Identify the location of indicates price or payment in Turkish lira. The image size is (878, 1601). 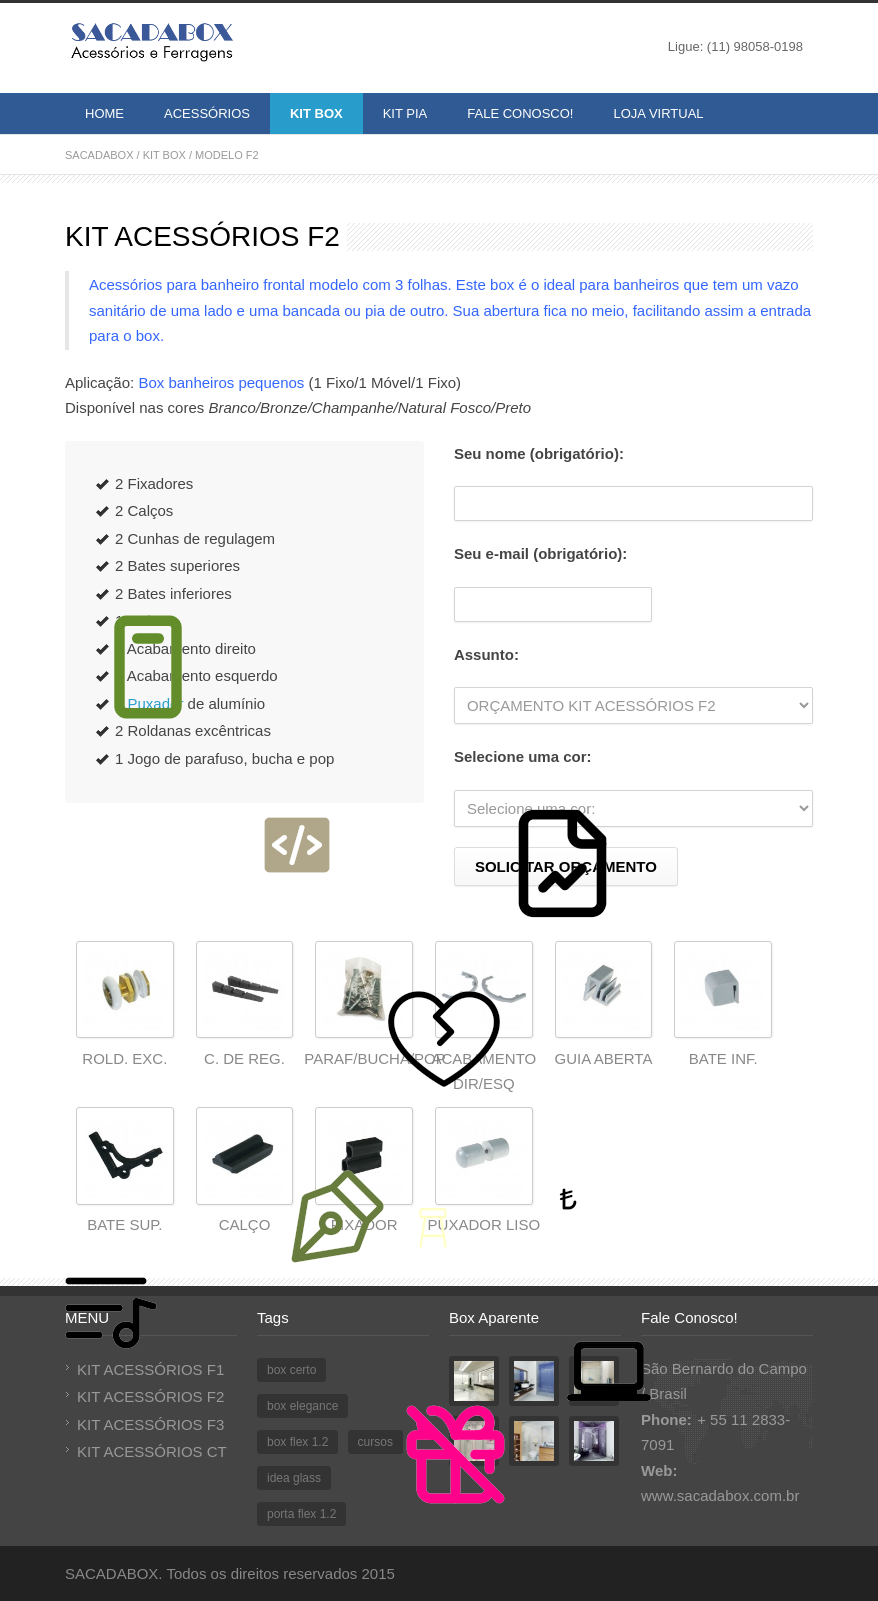
(567, 1199).